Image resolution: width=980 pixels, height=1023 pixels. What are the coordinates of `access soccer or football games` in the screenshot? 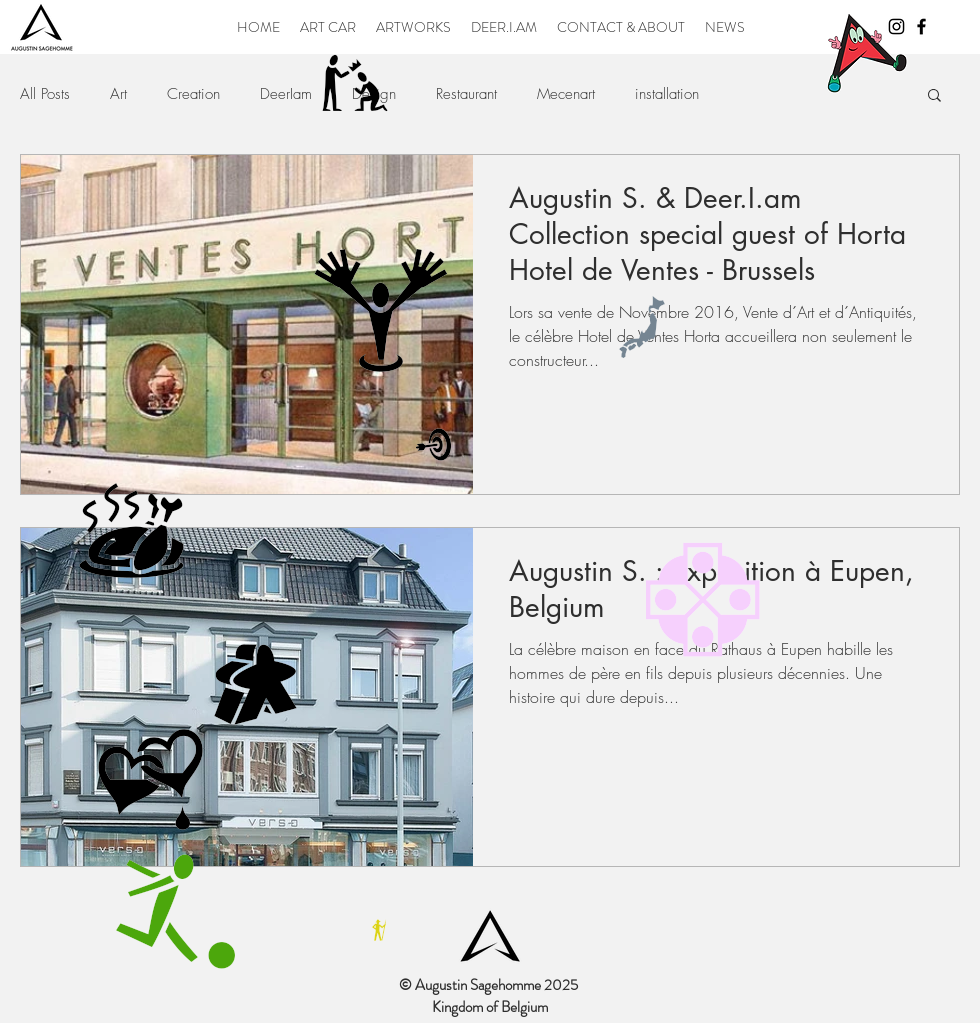 It's located at (175, 911).